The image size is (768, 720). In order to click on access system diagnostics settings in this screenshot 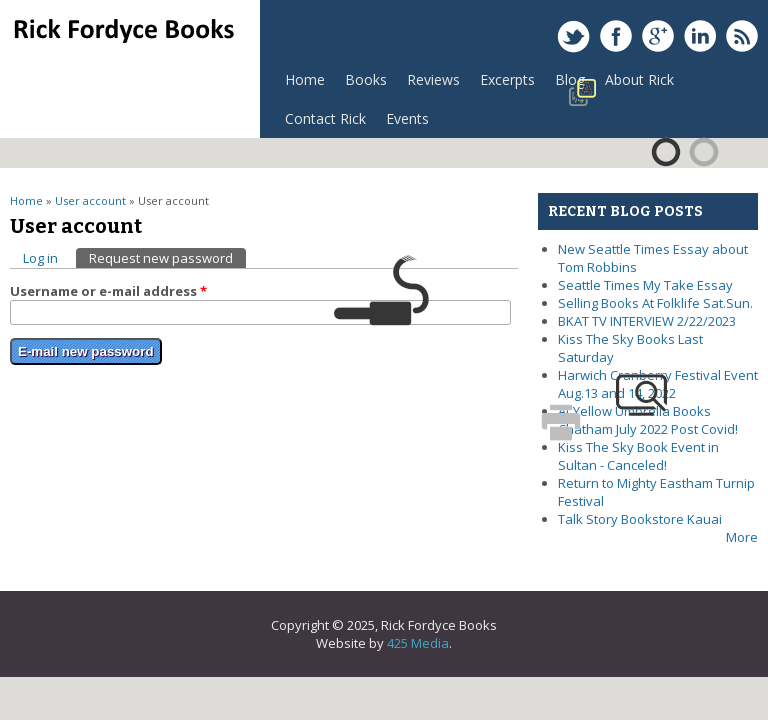, I will do `click(641, 393)`.